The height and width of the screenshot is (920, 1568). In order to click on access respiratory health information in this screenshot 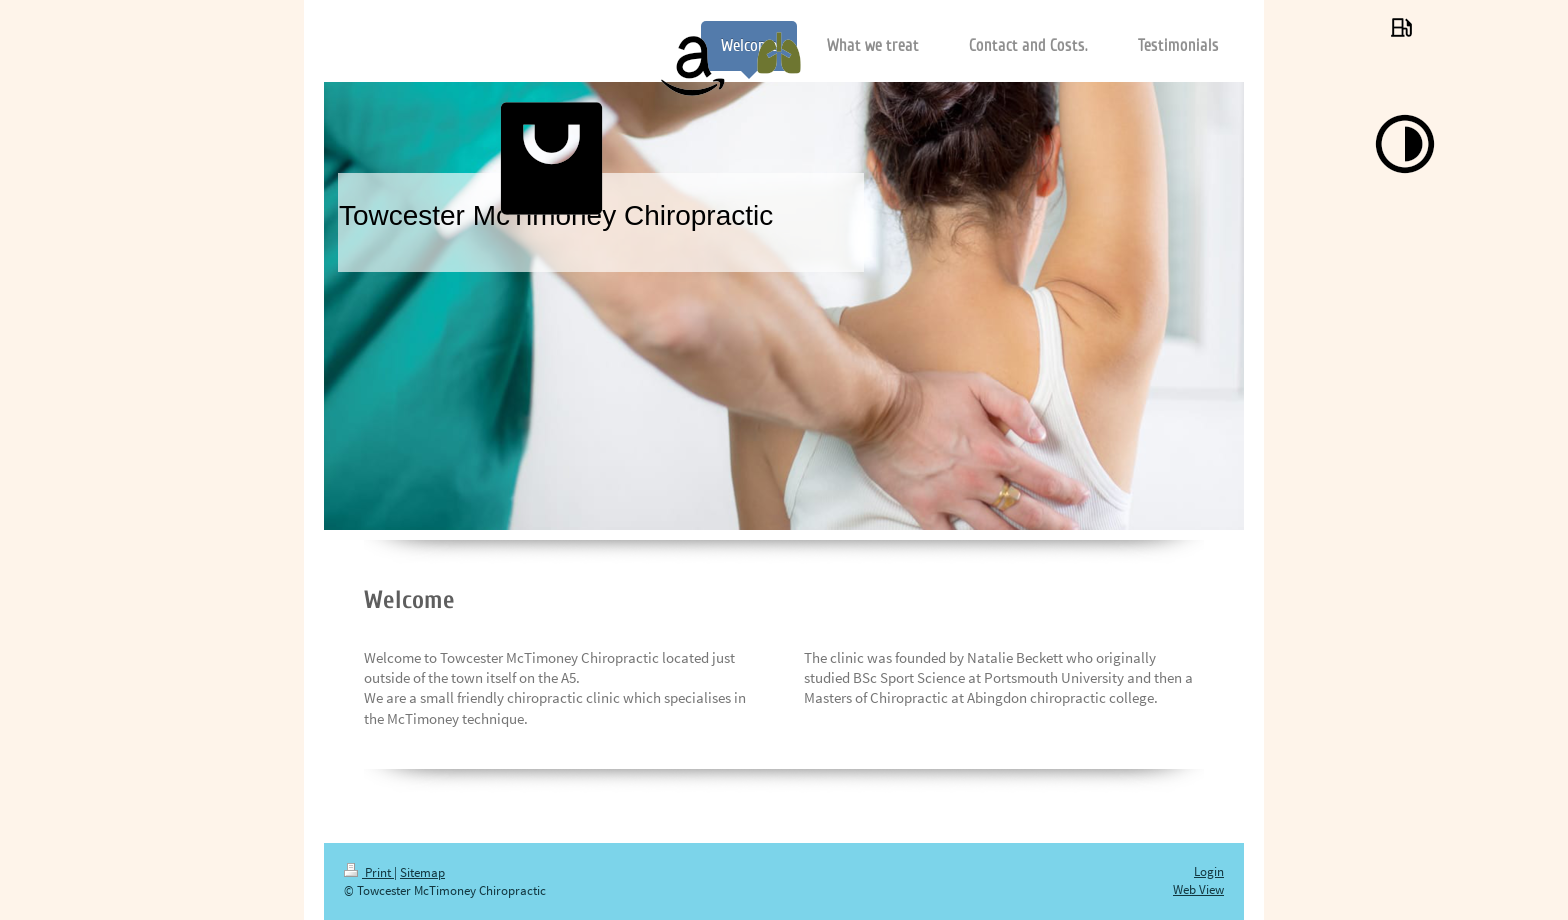, I will do `click(779, 54)`.